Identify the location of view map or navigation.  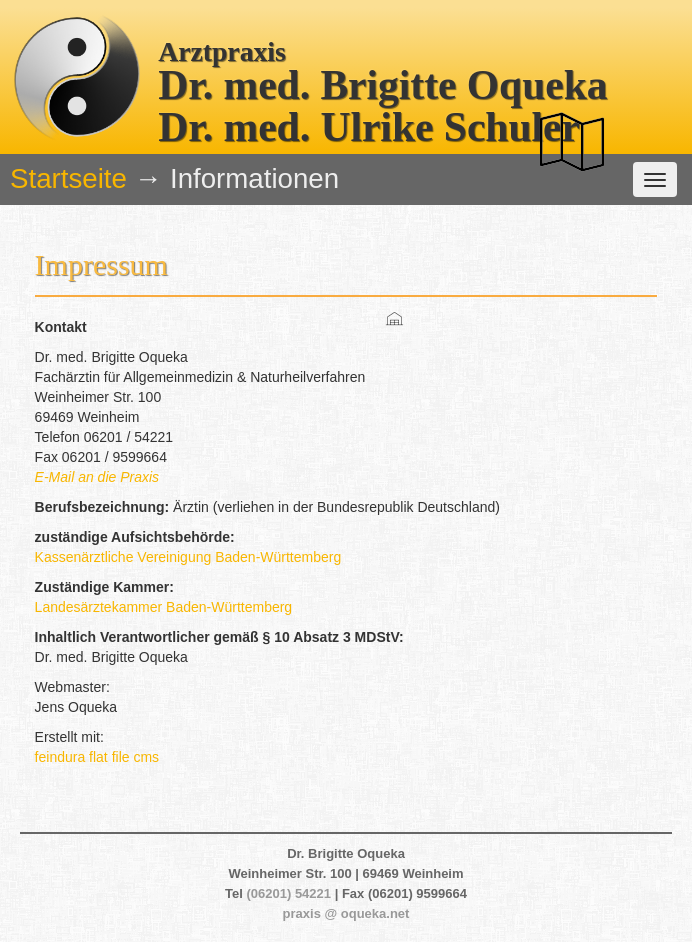
(572, 142).